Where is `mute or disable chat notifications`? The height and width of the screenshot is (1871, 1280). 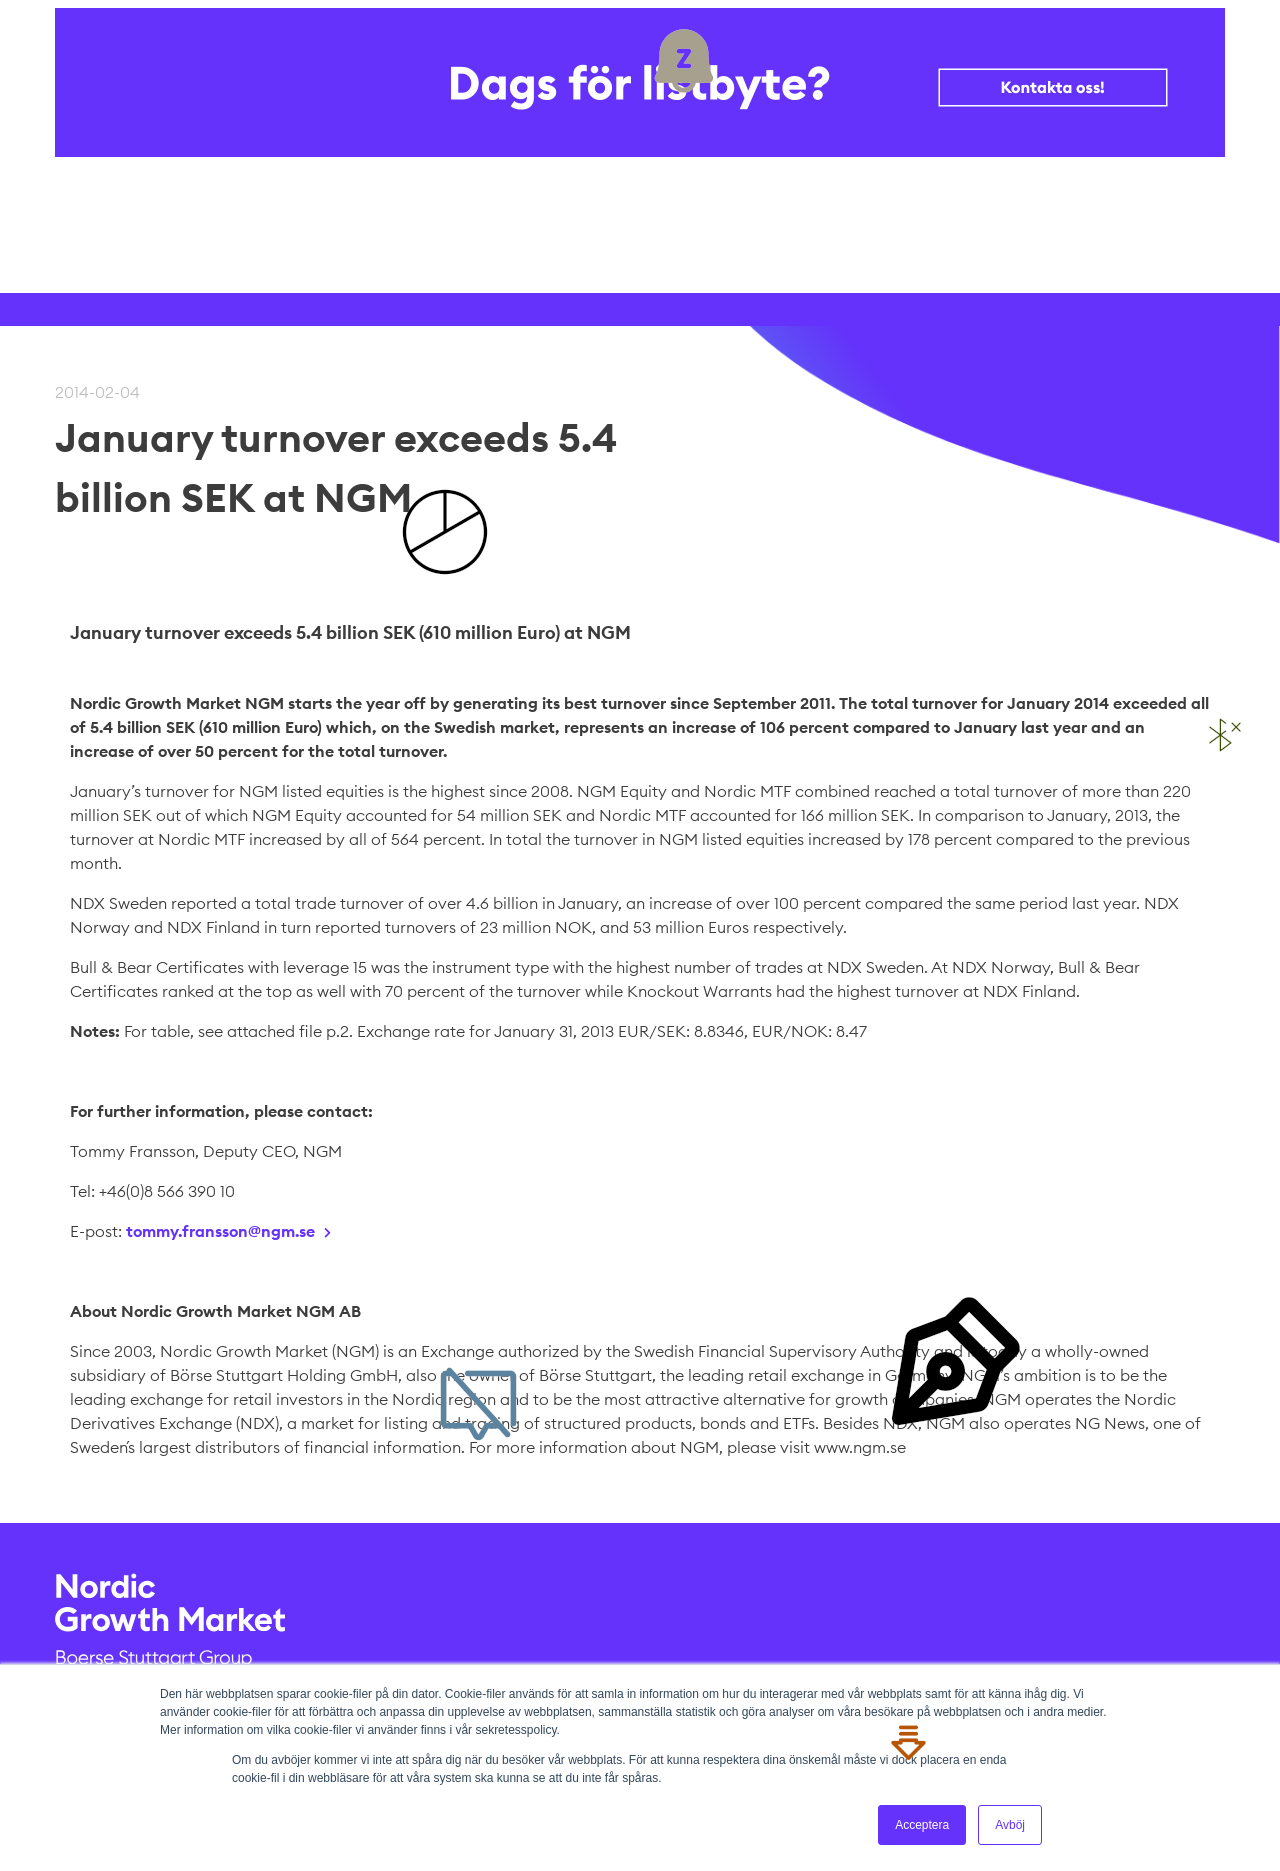 mute or disable chat notifications is located at coordinates (478, 1402).